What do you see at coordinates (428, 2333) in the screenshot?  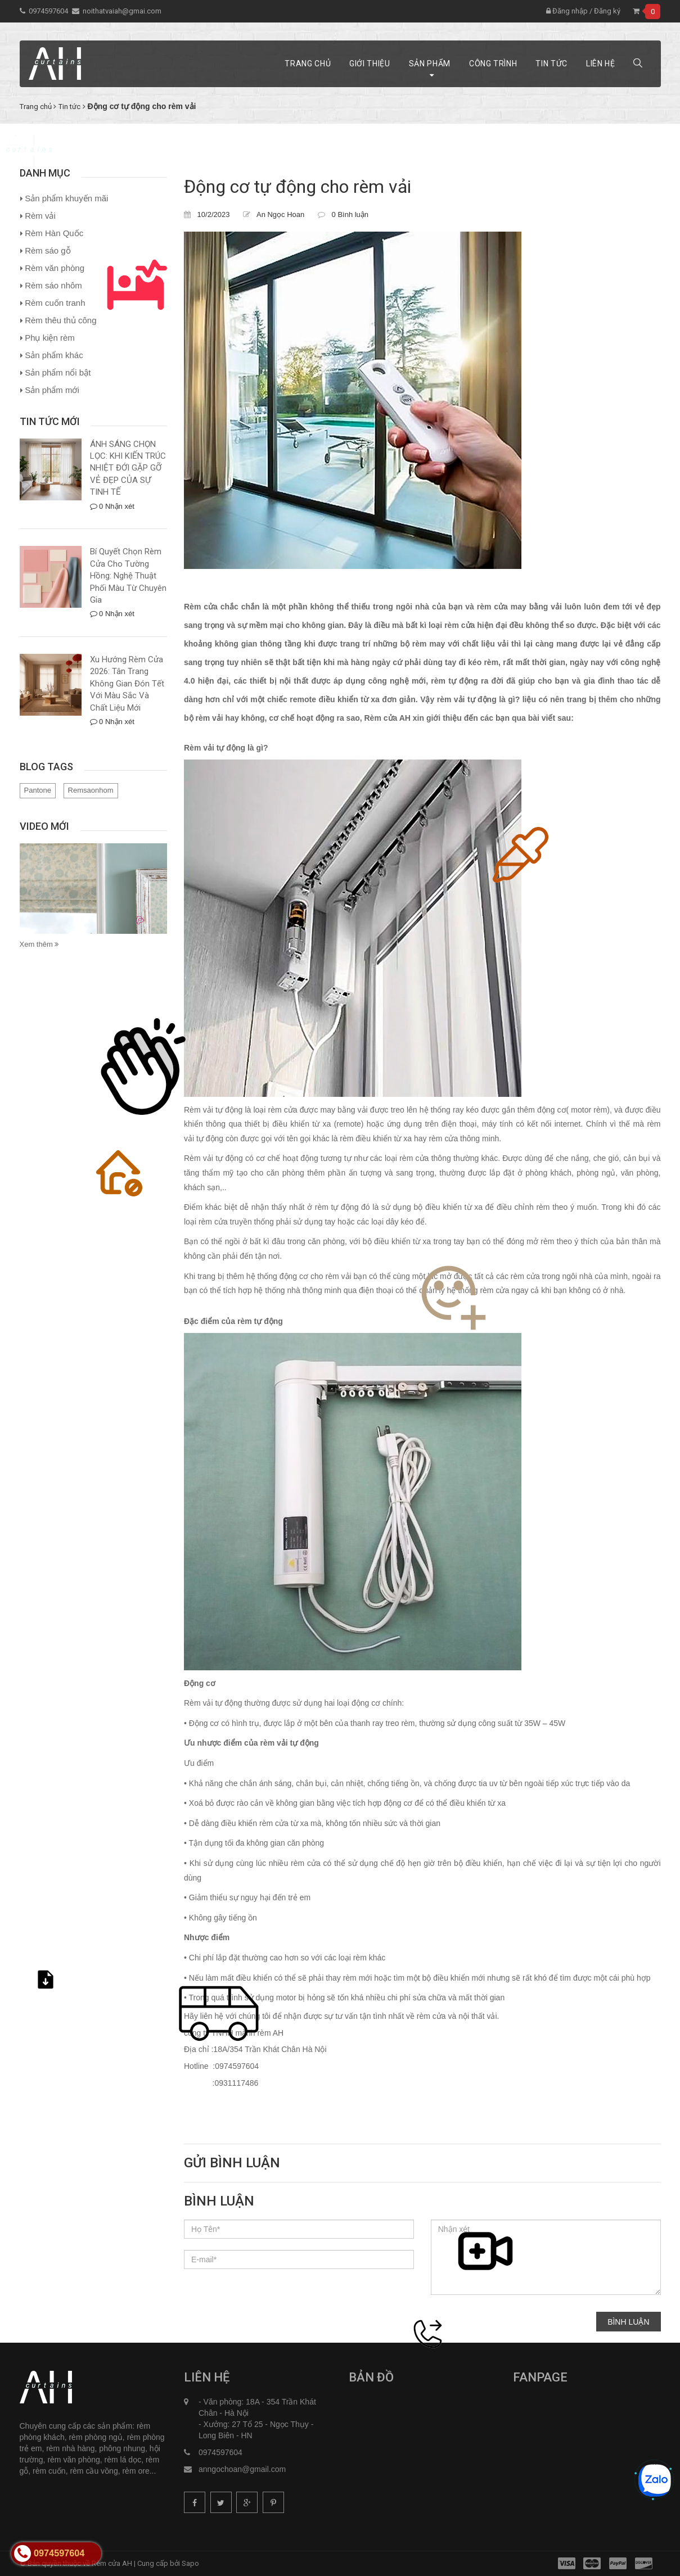 I see `transfer an active call` at bounding box center [428, 2333].